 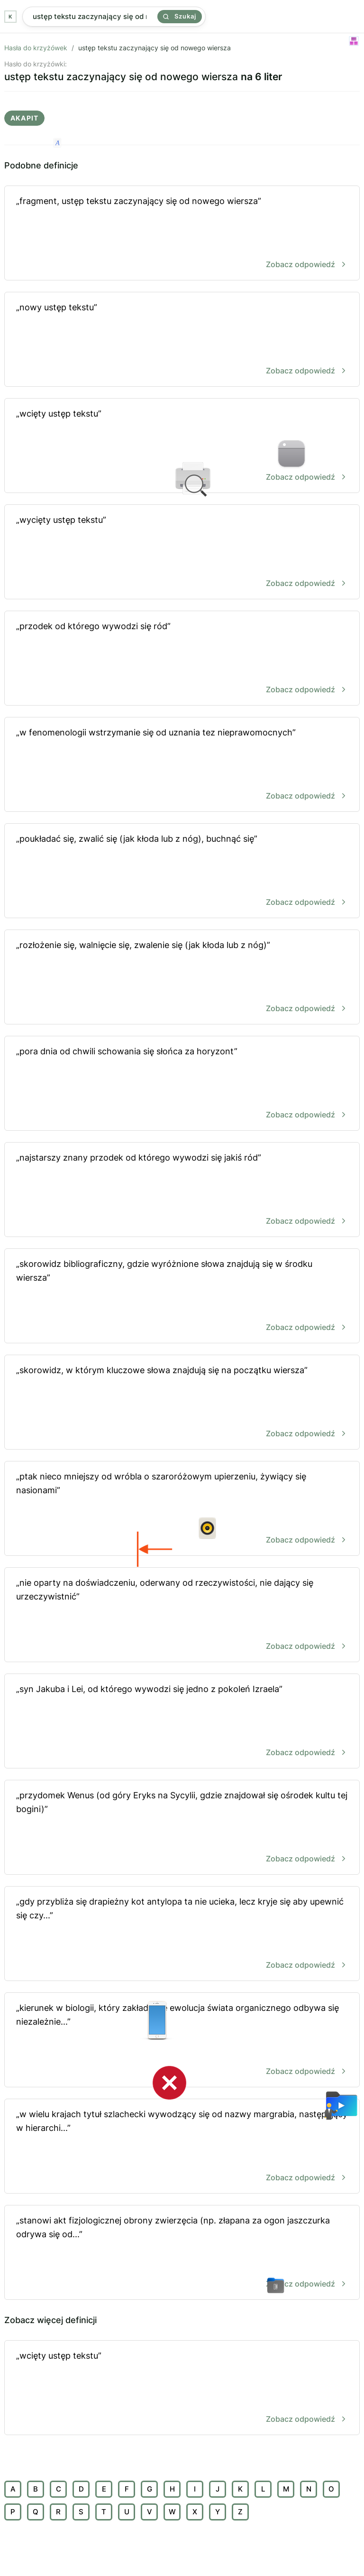 I want to click on iPhone 7 device icon for system identification, so click(x=157, y=2020).